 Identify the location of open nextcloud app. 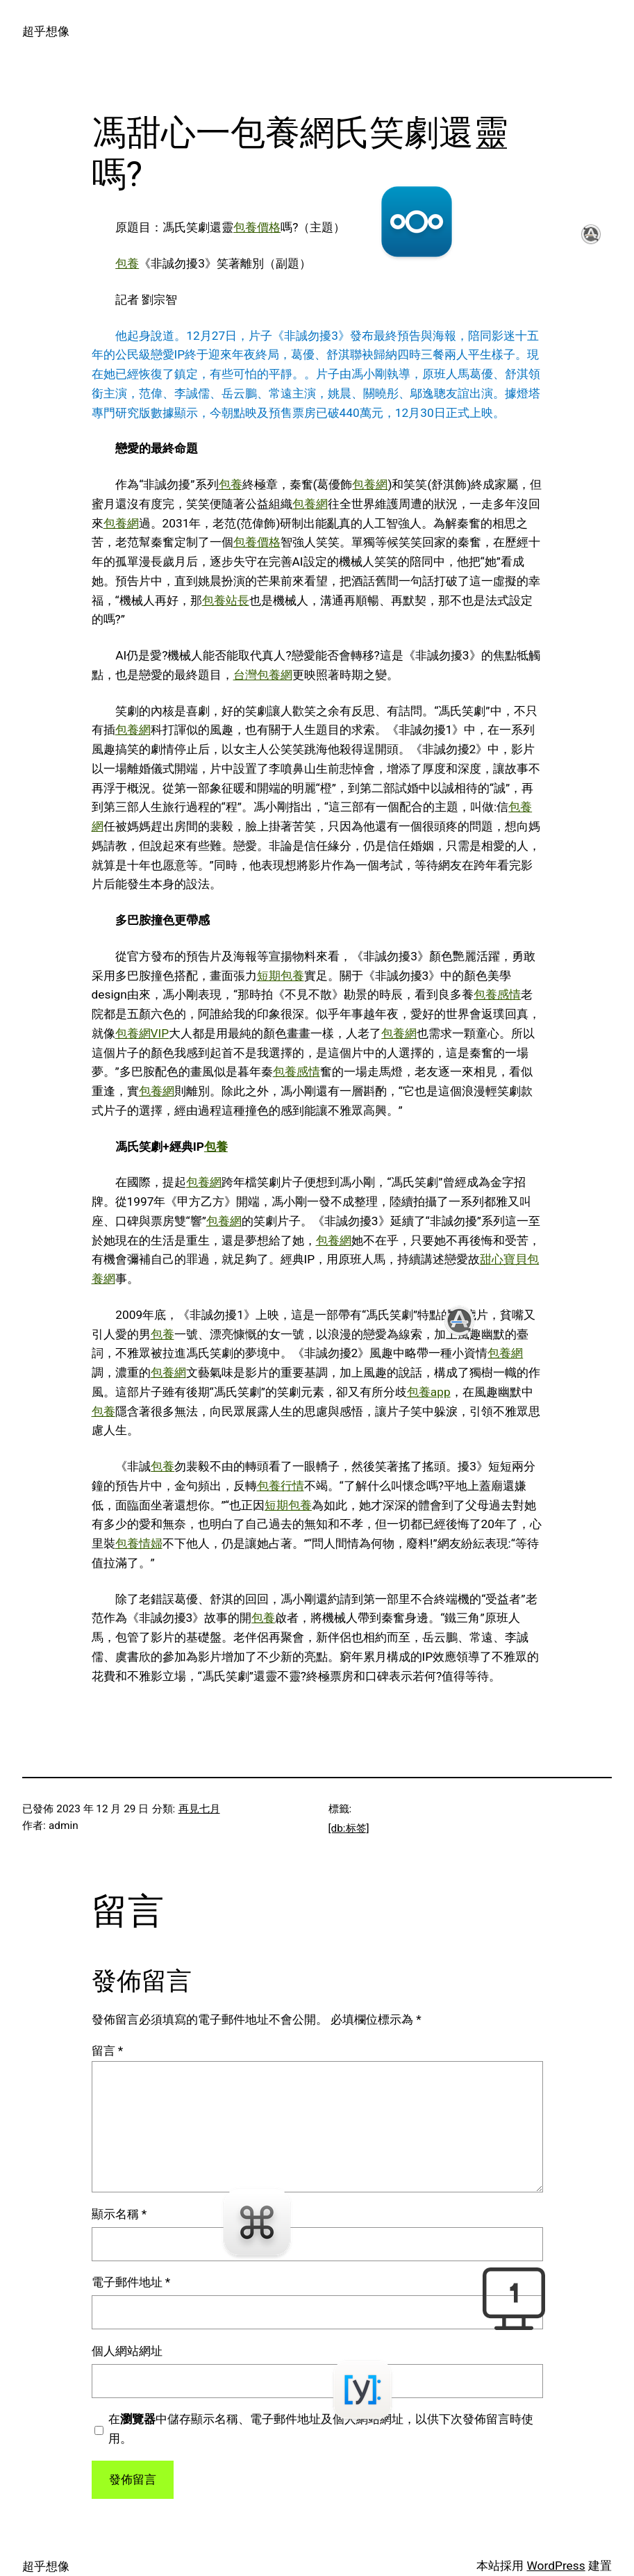
(417, 222).